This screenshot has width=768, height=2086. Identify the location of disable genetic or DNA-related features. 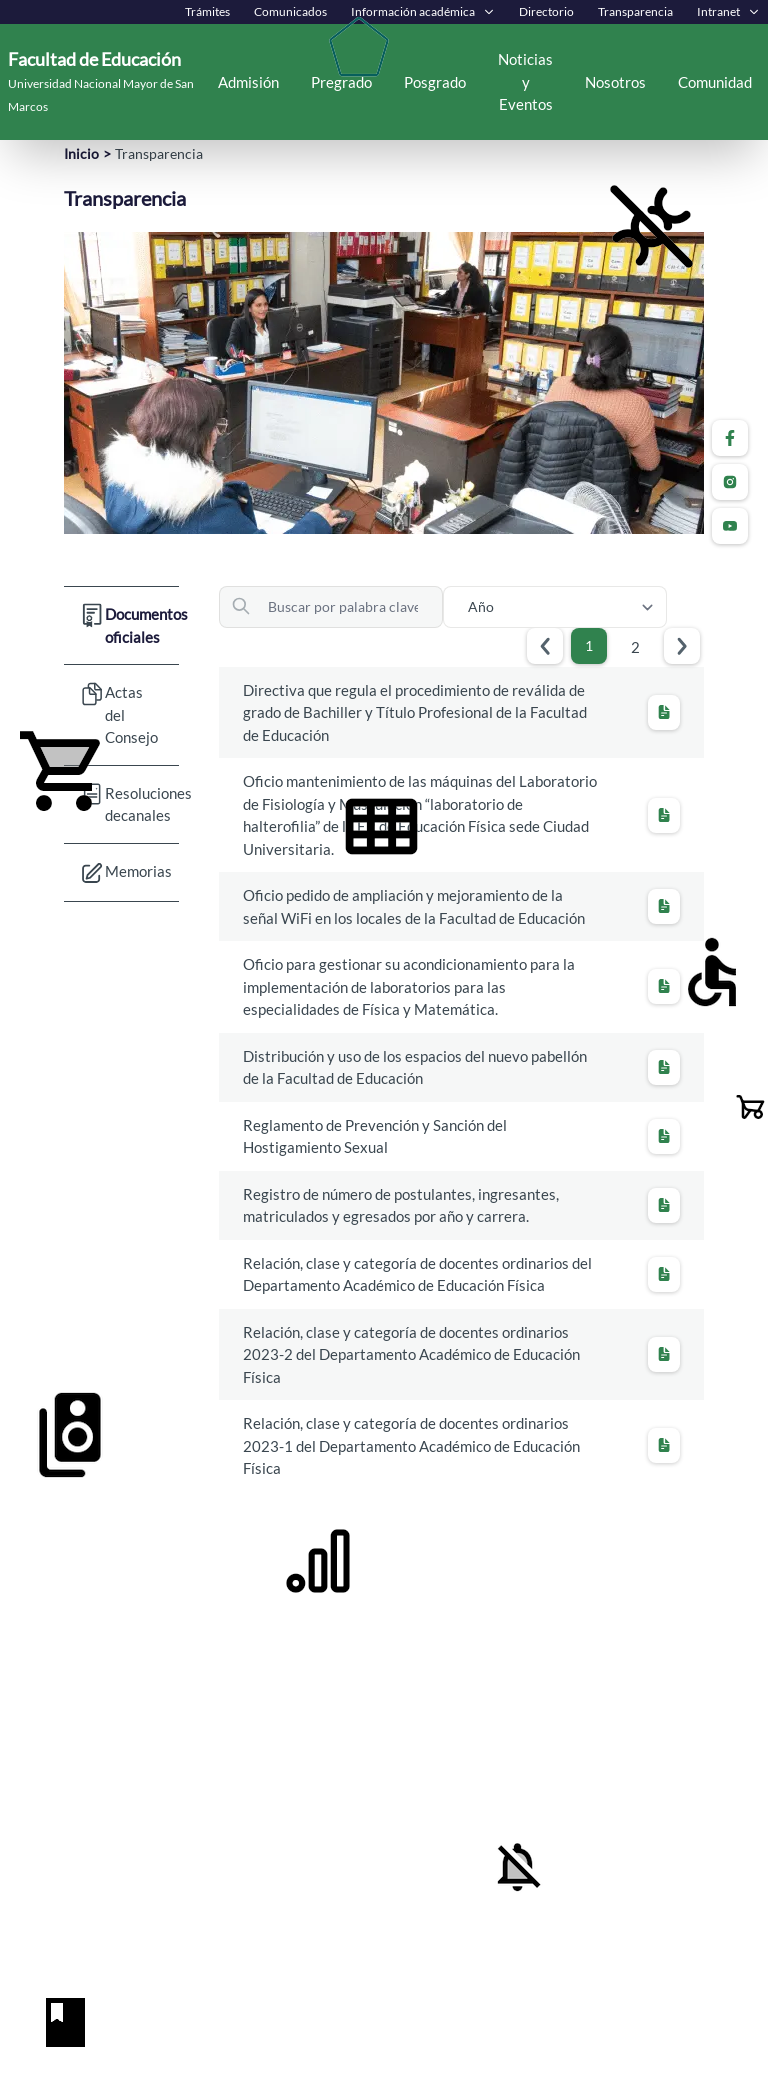
(651, 226).